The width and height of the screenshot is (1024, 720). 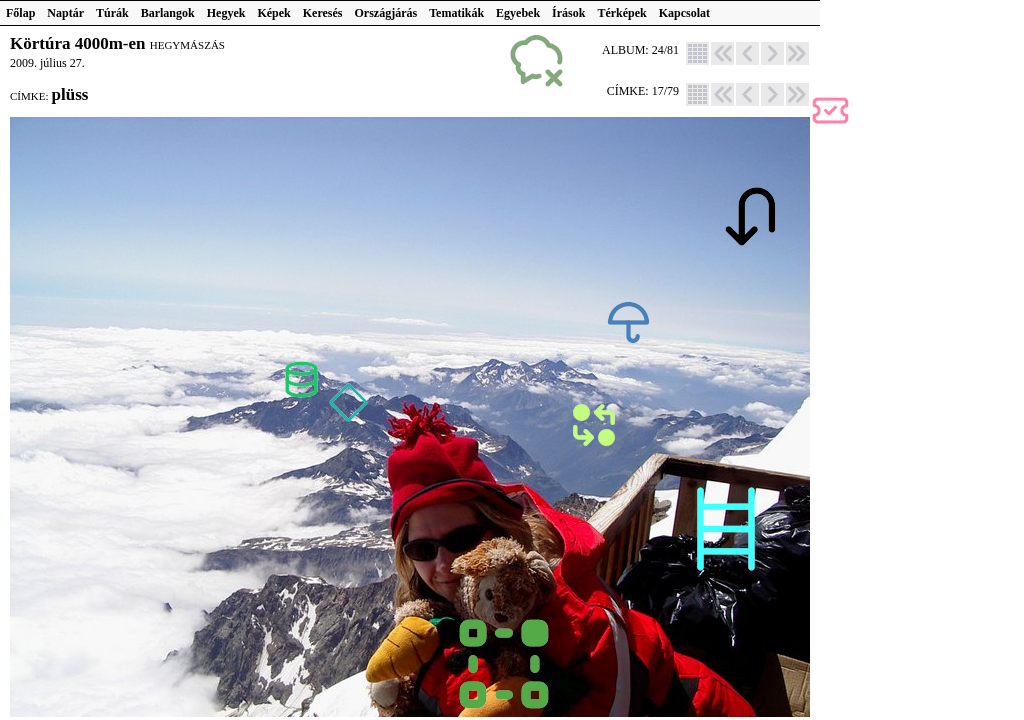 What do you see at coordinates (830, 110) in the screenshot?
I see `confirmed ticket or booking` at bounding box center [830, 110].